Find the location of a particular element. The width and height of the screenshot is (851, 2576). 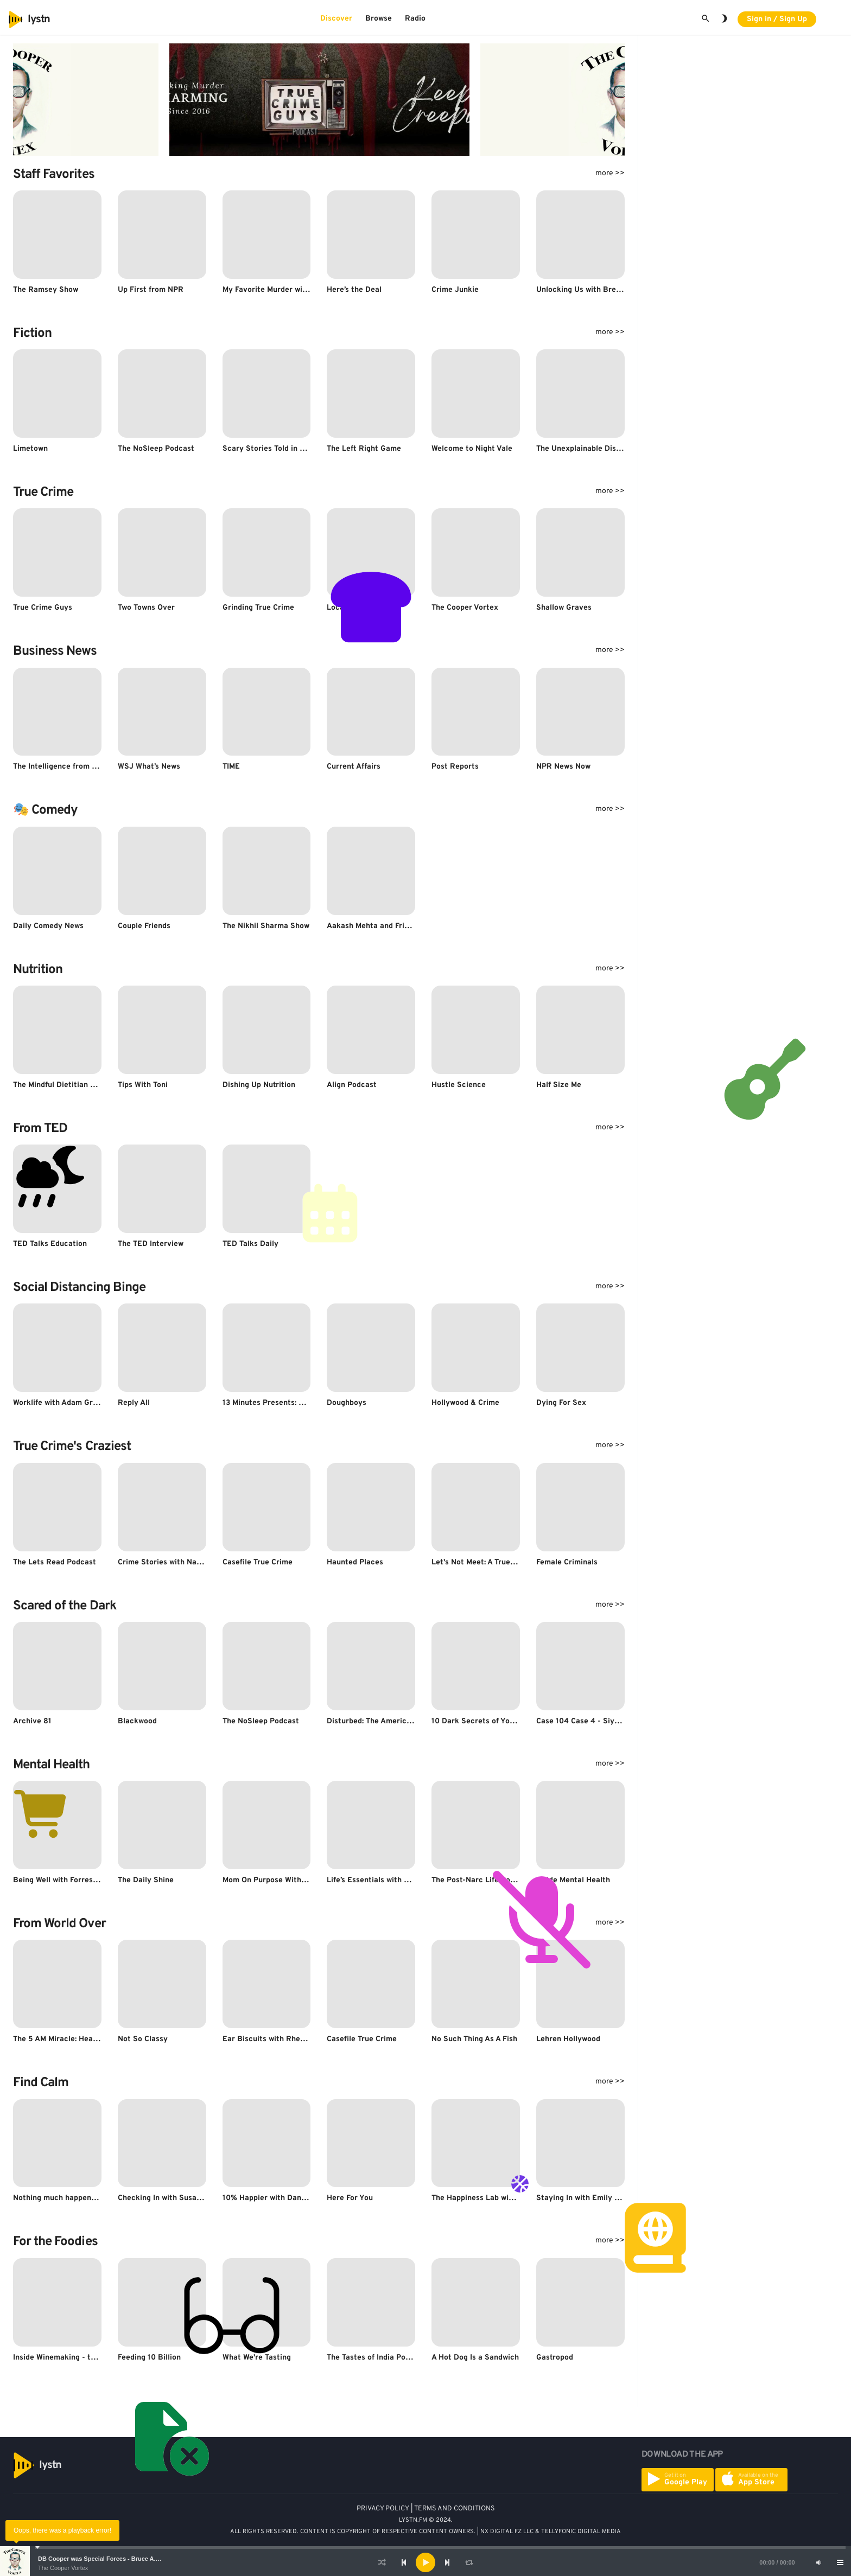

mute your microphone is located at coordinates (542, 1920).